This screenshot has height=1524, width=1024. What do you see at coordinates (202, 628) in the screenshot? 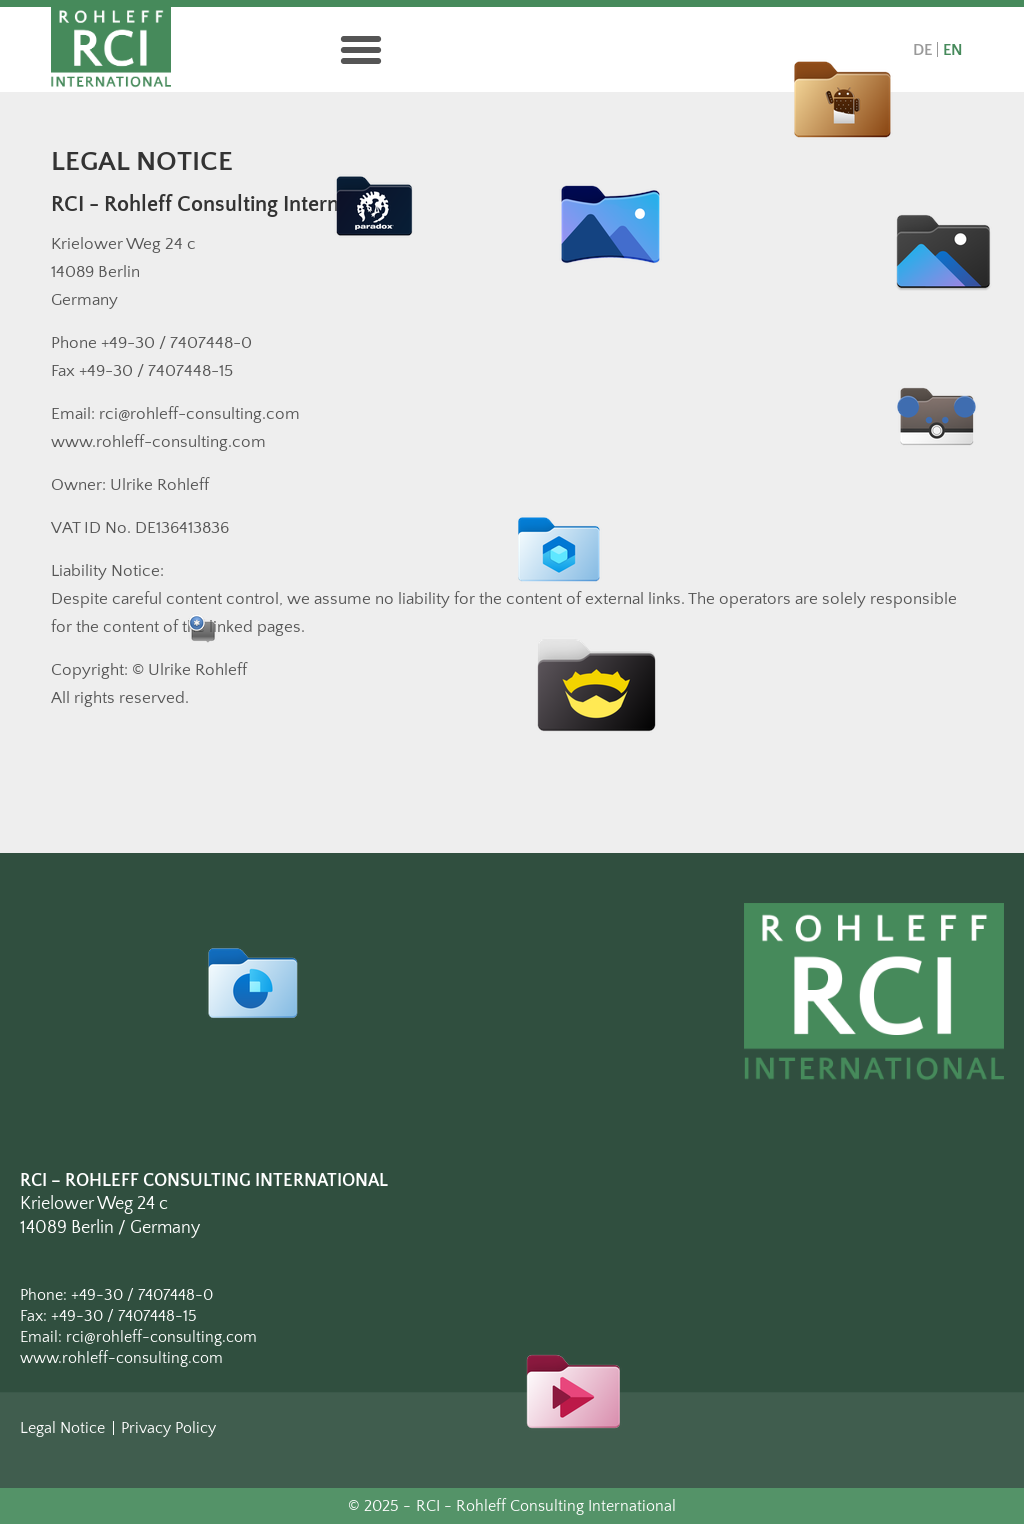
I see `manage system notification settings` at bounding box center [202, 628].